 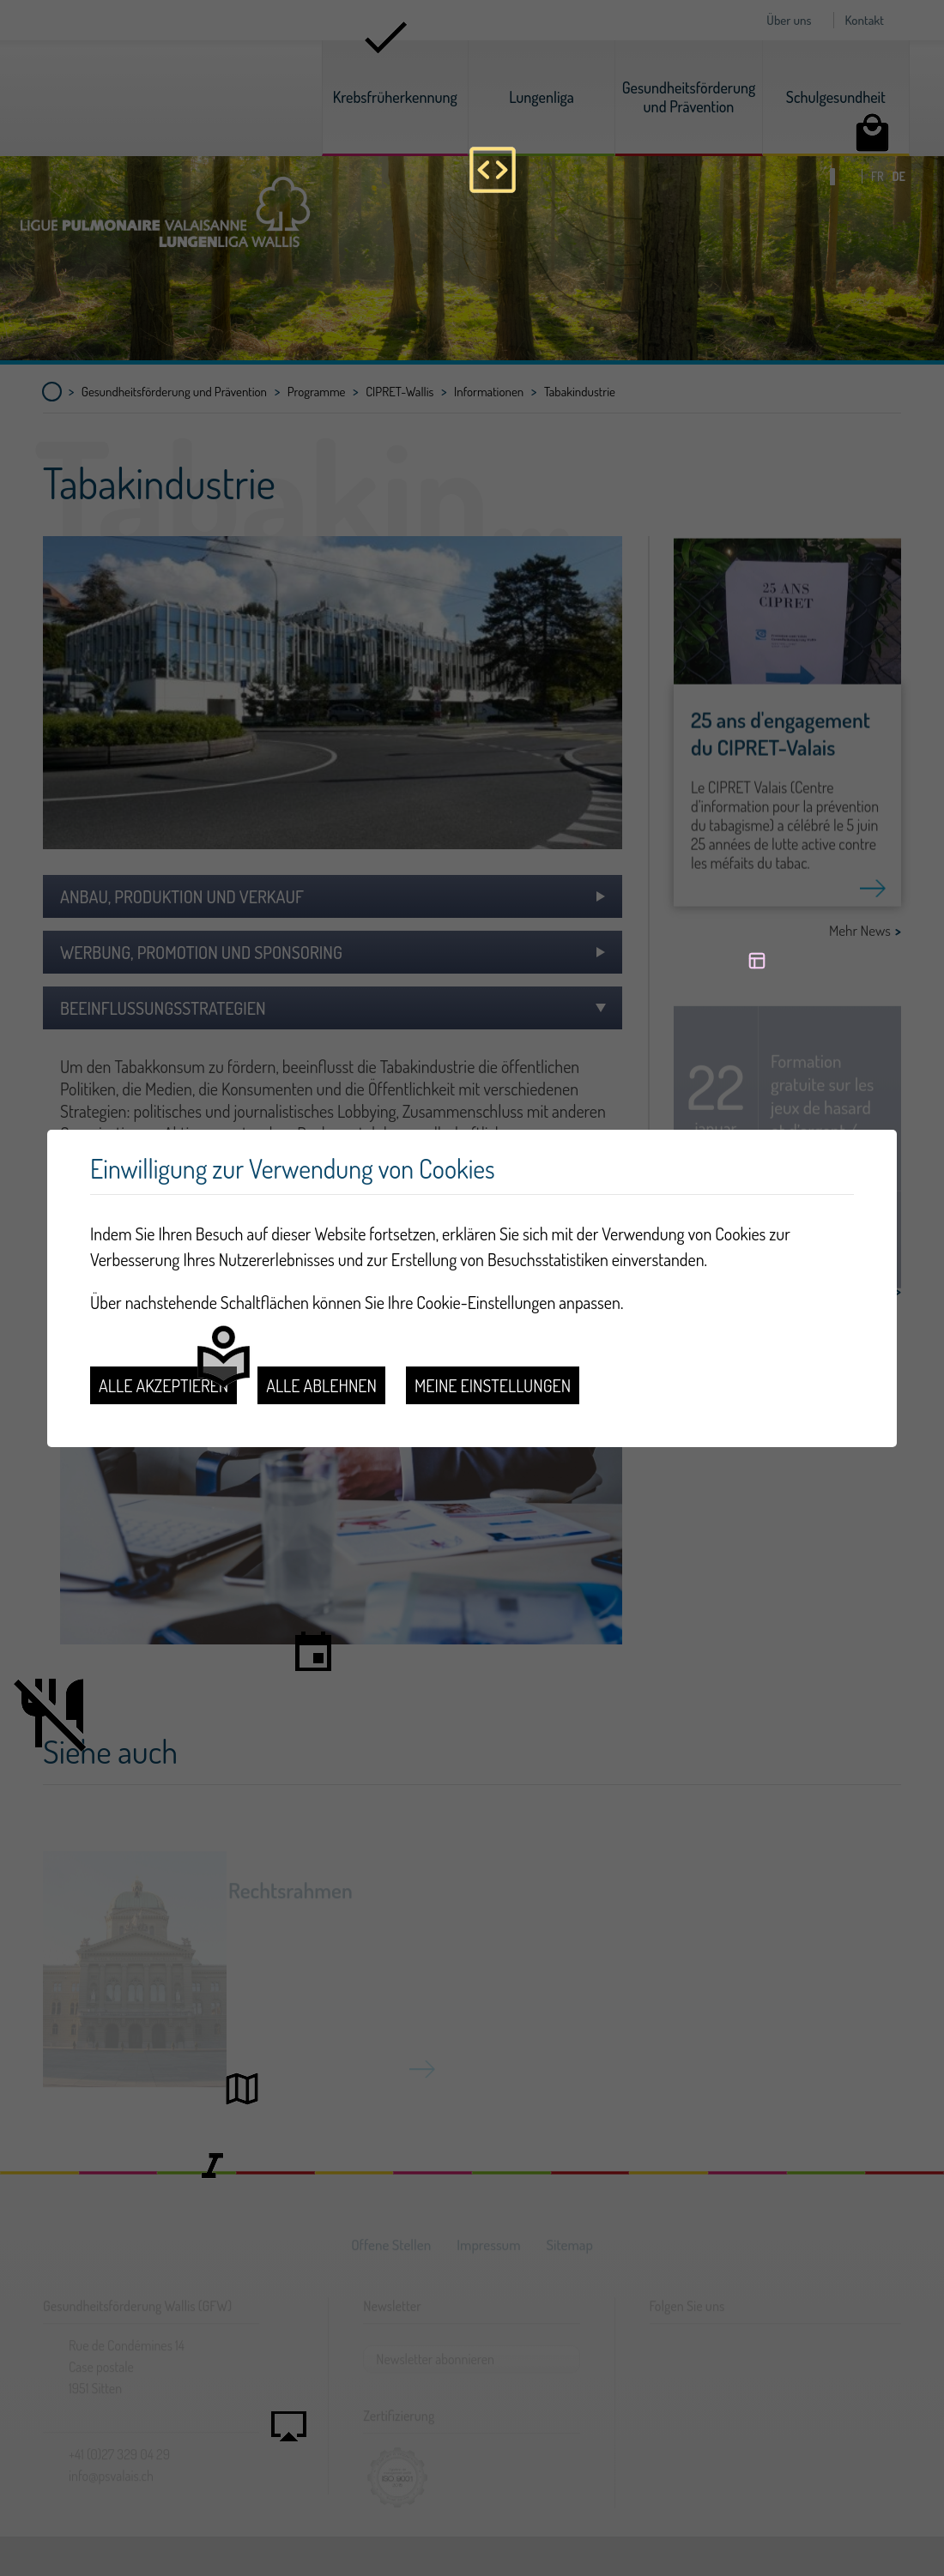 What do you see at coordinates (242, 2089) in the screenshot?
I see `open map view` at bounding box center [242, 2089].